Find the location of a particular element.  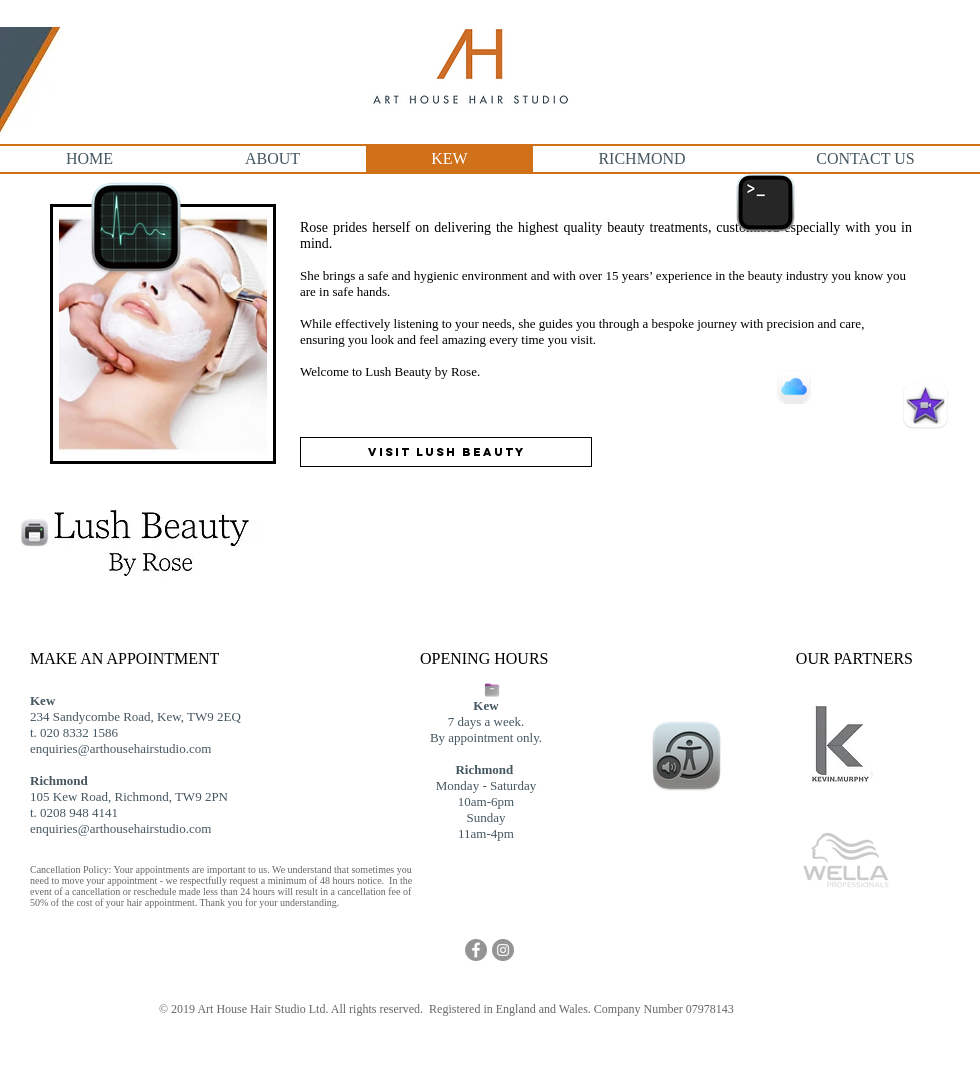

open iMovie to edit videos is located at coordinates (925, 405).